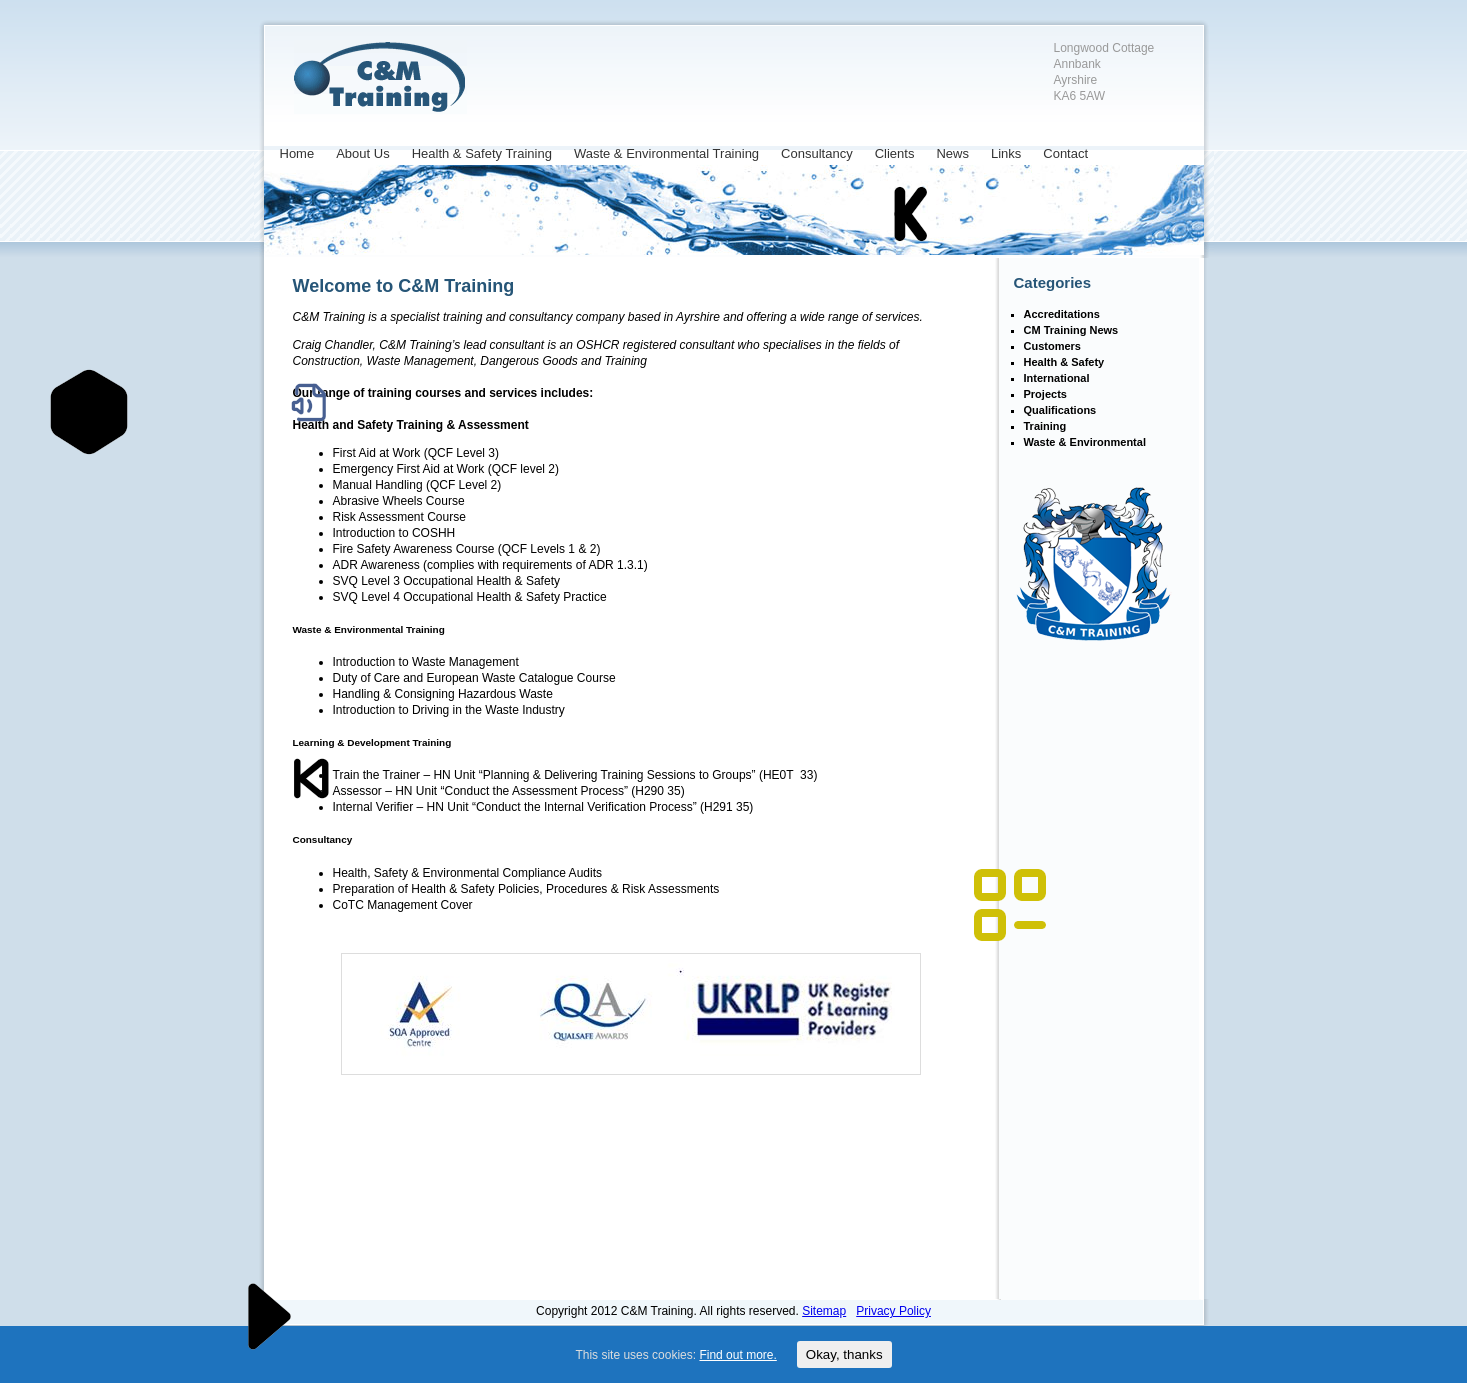 Image resolution: width=1467 pixels, height=1383 pixels. What do you see at coordinates (310, 778) in the screenshot?
I see `skip to previous track` at bounding box center [310, 778].